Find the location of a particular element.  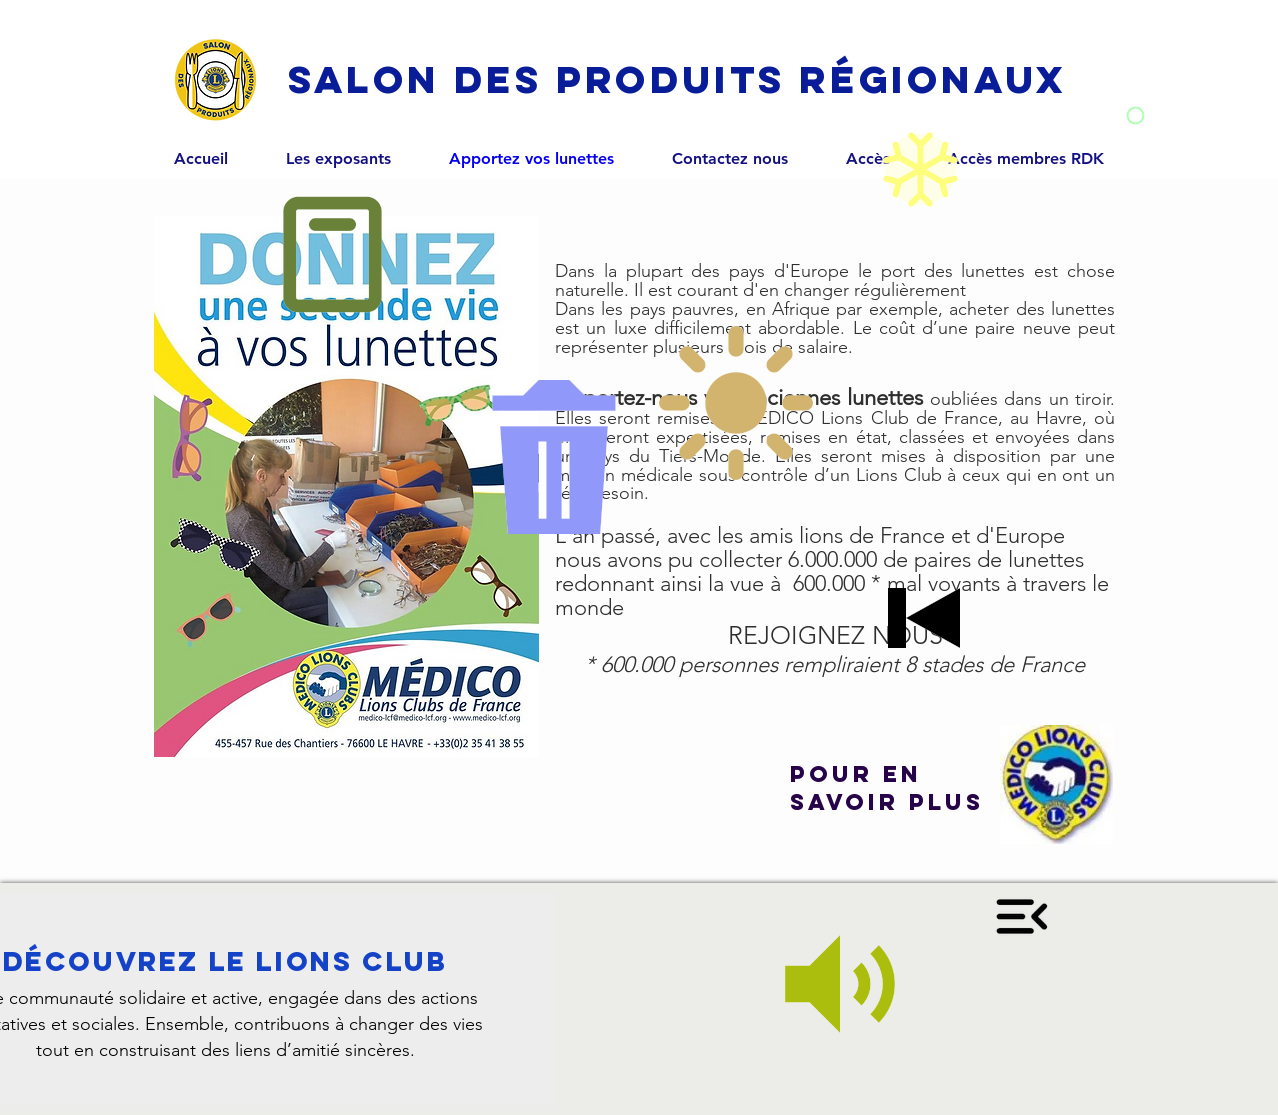

increase screen brightness is located at coordinates (736, 403).